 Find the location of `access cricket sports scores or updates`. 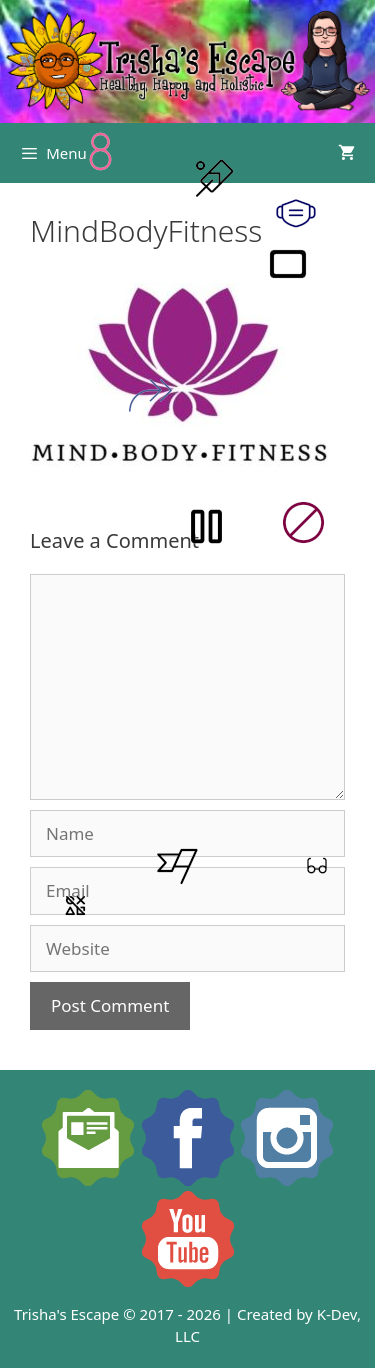

access cricket sports scores or updates is located at coordinates (212, 177).